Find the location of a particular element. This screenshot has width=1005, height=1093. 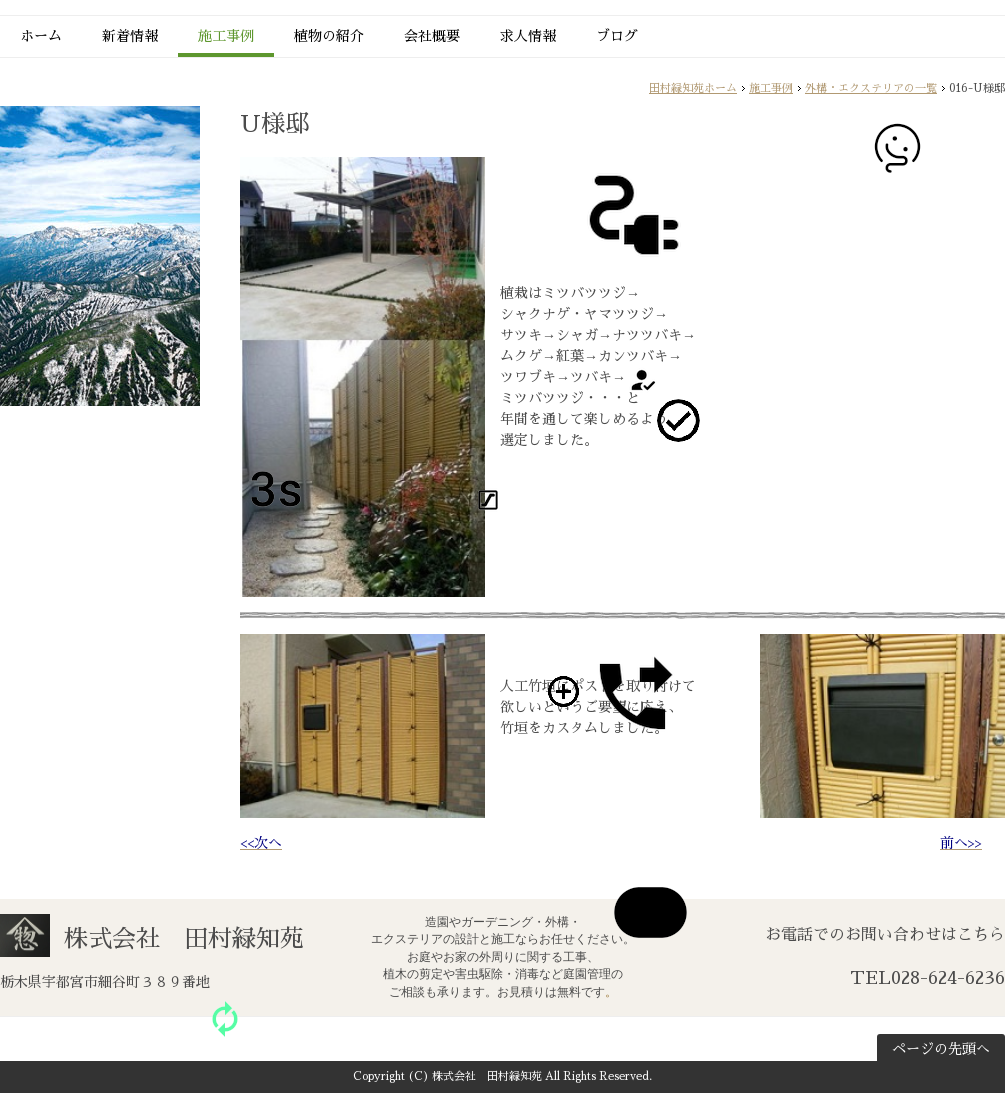

indicates a forwarded call is located at coordinates (632, 696).